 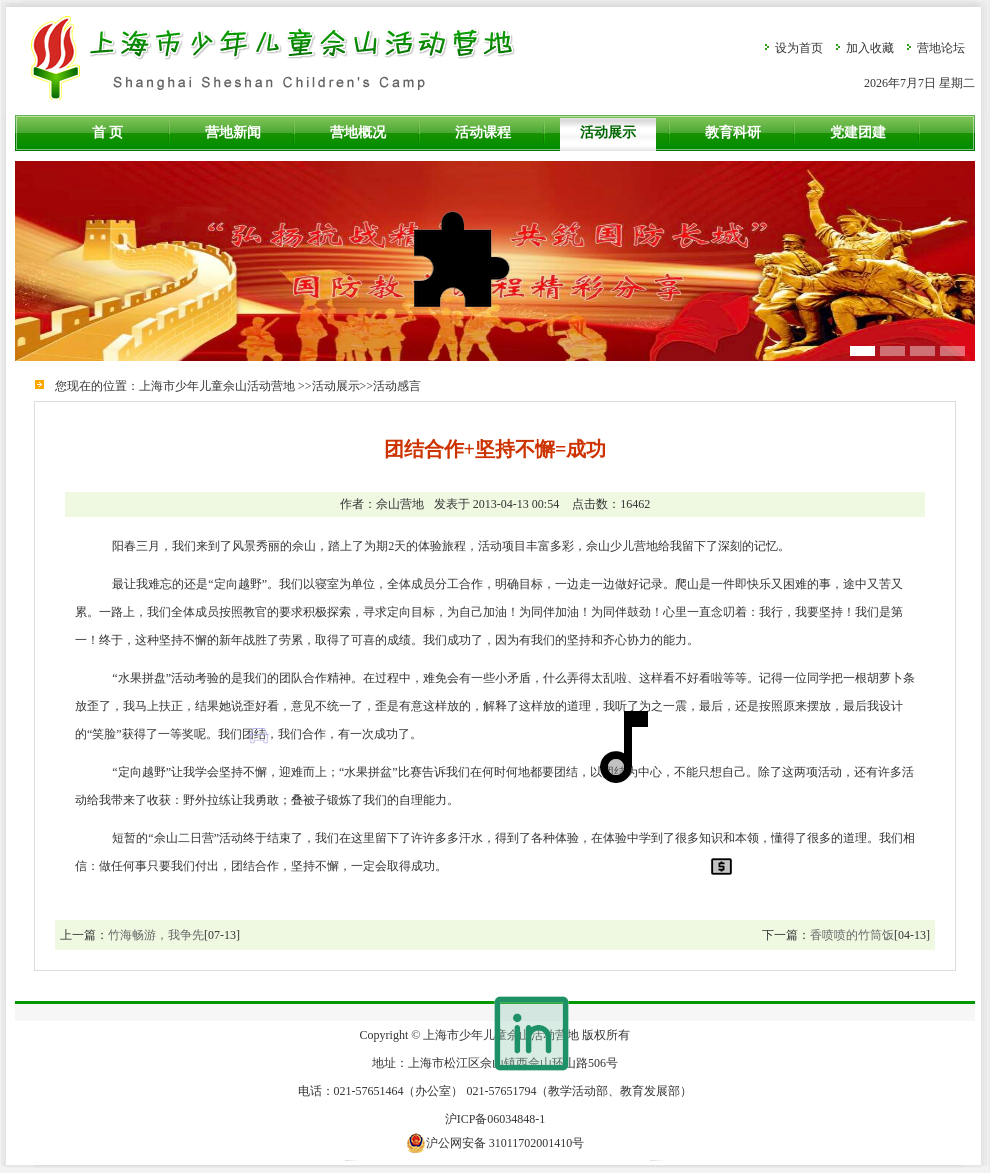 What do you see at coordinates (624, 747) in the screenshot?
I see `access music or audio player` at bounding box center [624, 747].